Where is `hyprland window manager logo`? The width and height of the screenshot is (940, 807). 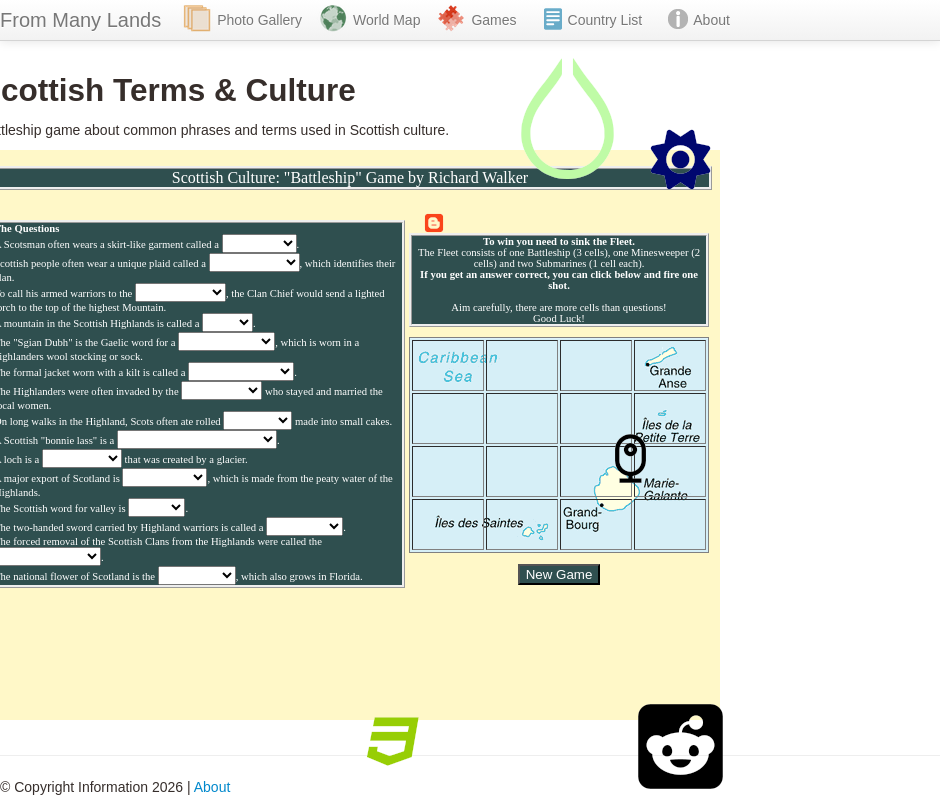 hyprland window manager logo is located at coordinates (567, 118).